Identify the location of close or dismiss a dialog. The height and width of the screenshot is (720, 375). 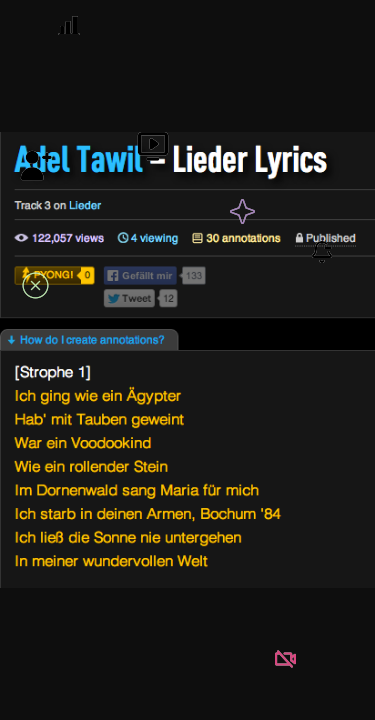
(35, 285).